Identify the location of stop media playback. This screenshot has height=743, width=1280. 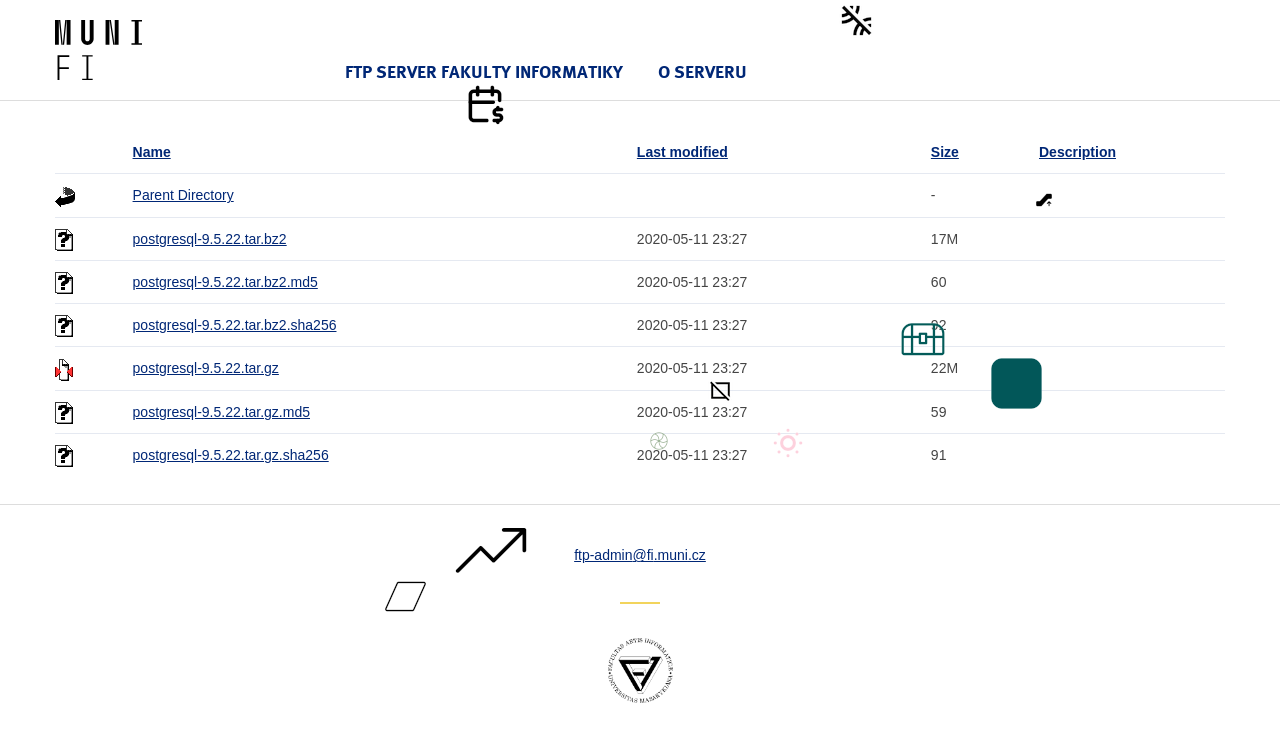
(1016, 383).